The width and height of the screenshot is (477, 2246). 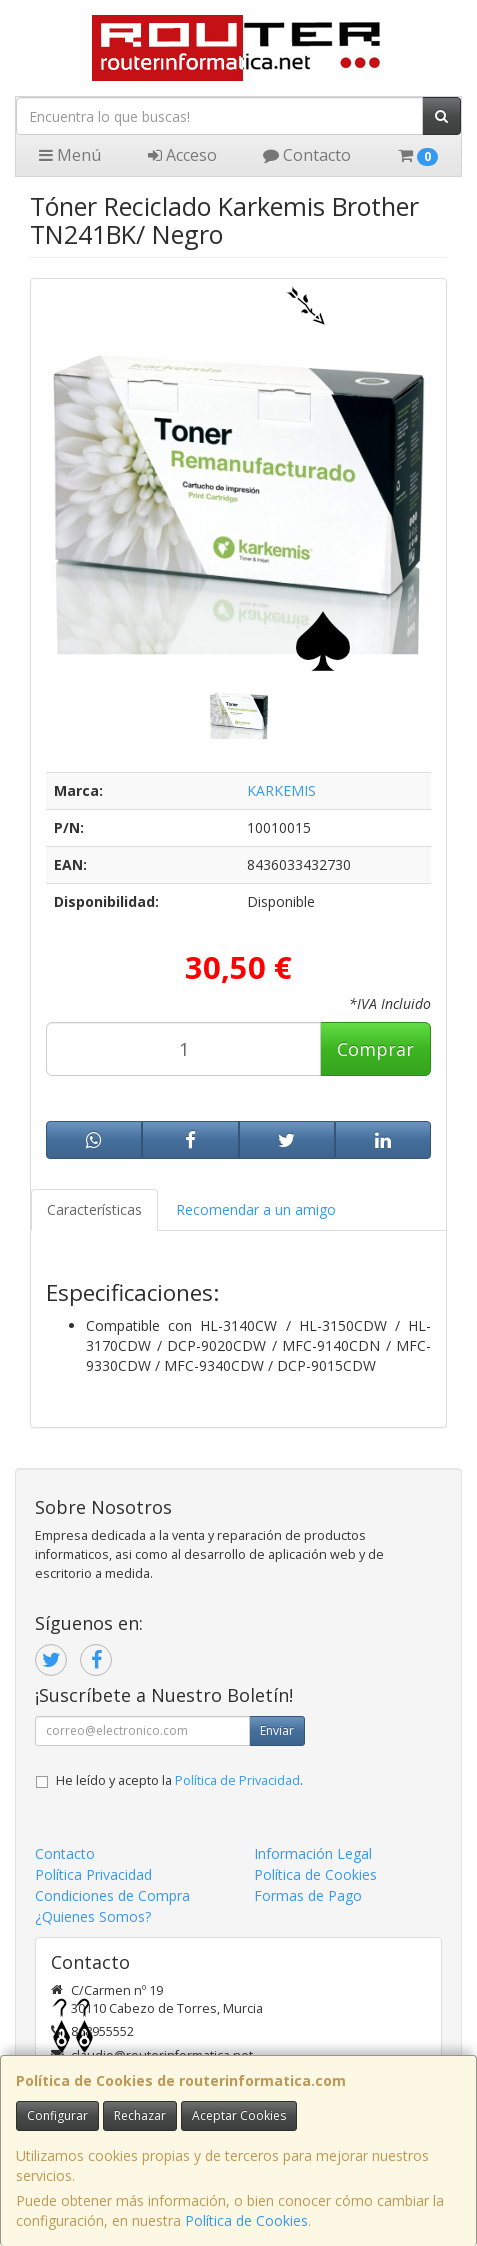 I want to click on spades suit symbol in a card game, so click(x=323, y=641).